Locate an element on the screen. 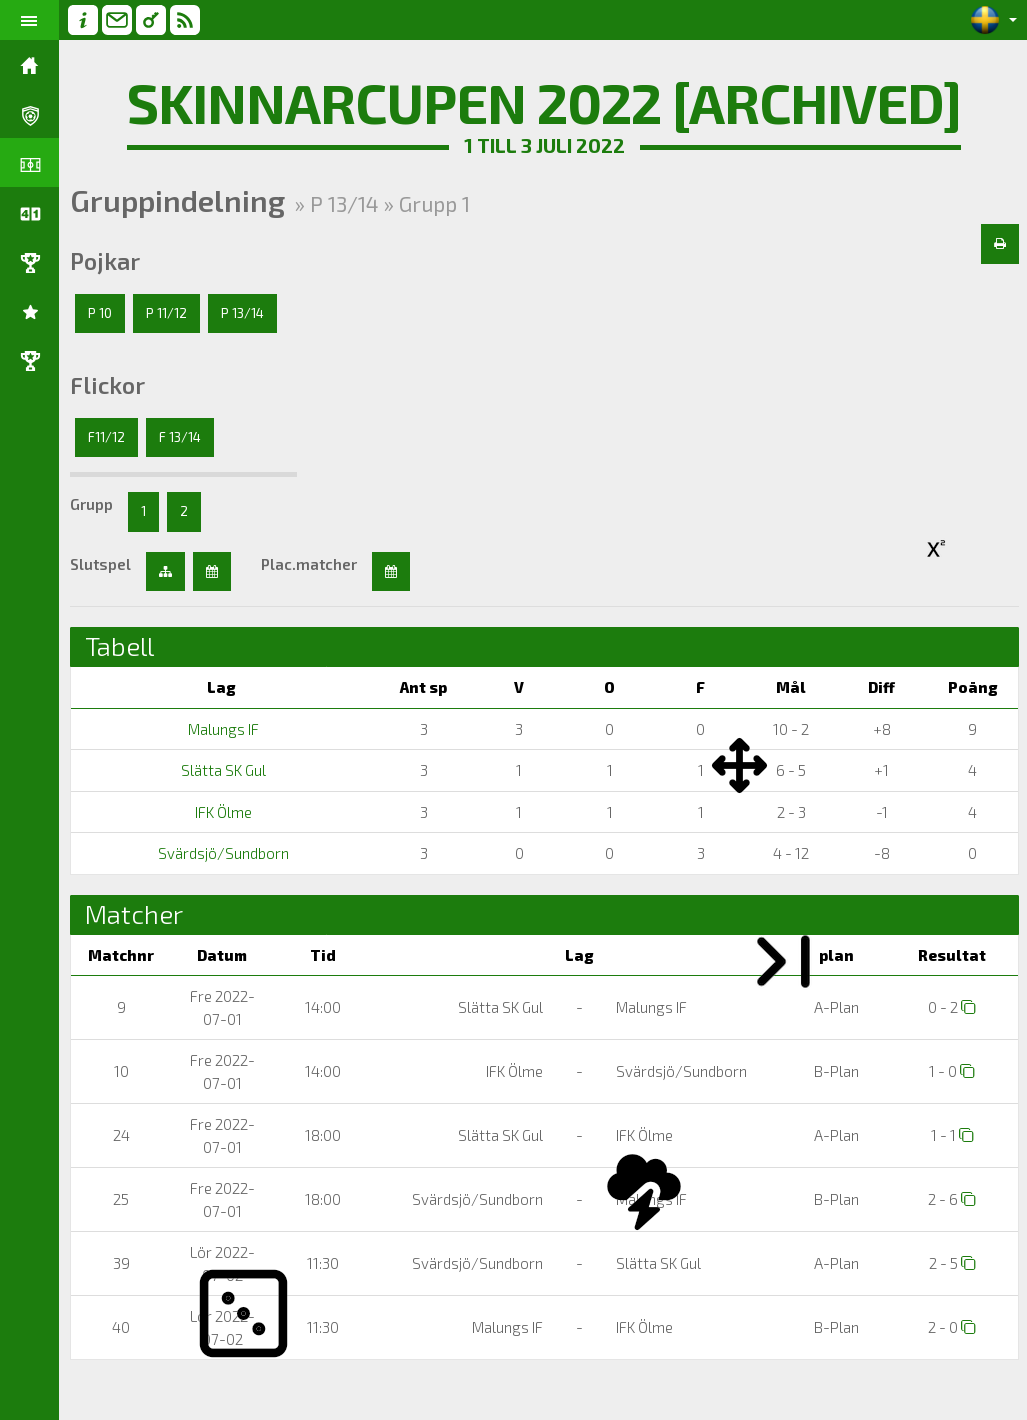 This screenshot has width=1027, height=1420. indicates thunderstorm weather conditions is located at coordinates (644, 1191).